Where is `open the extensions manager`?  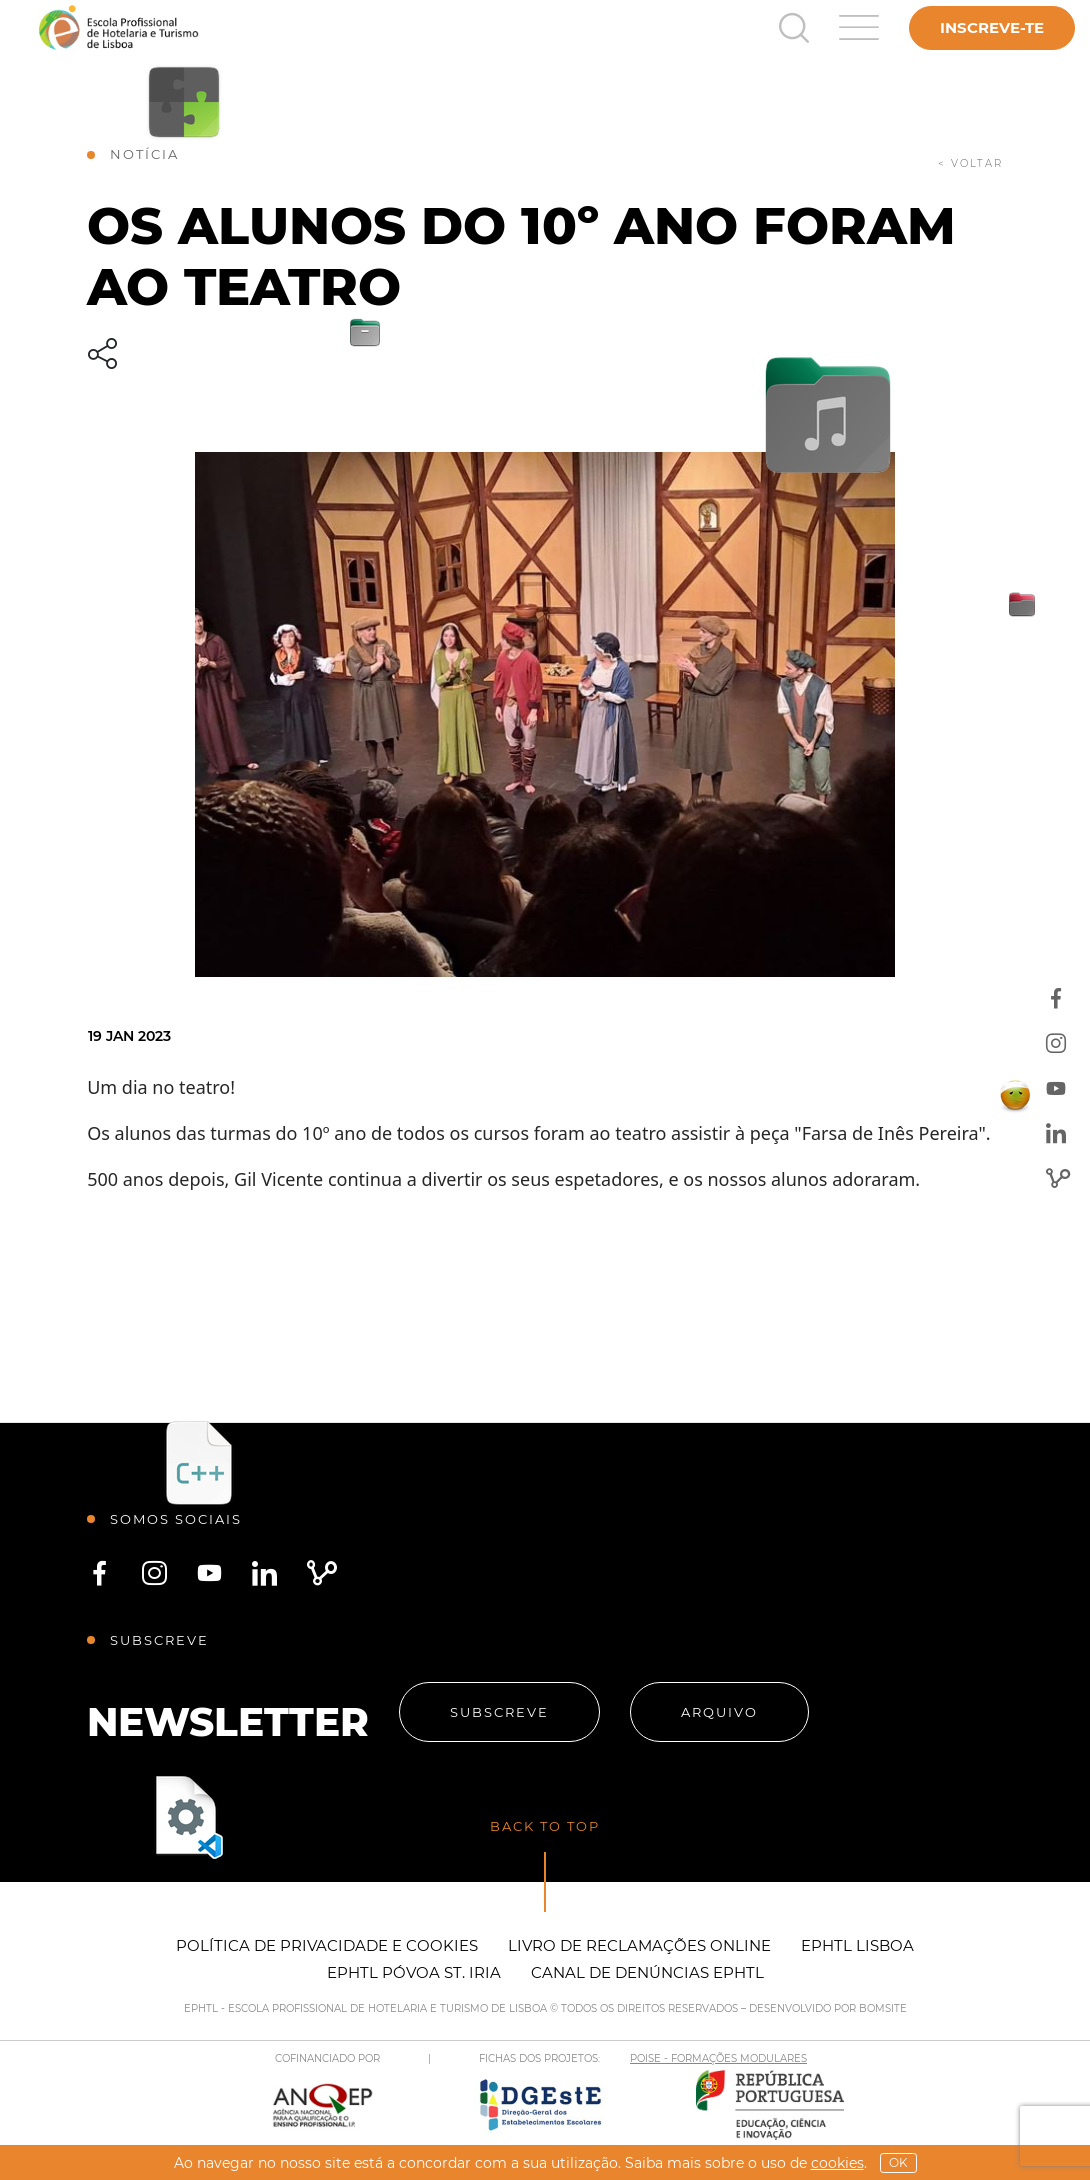
open the extensions manager is located at coordinates (184, 102).